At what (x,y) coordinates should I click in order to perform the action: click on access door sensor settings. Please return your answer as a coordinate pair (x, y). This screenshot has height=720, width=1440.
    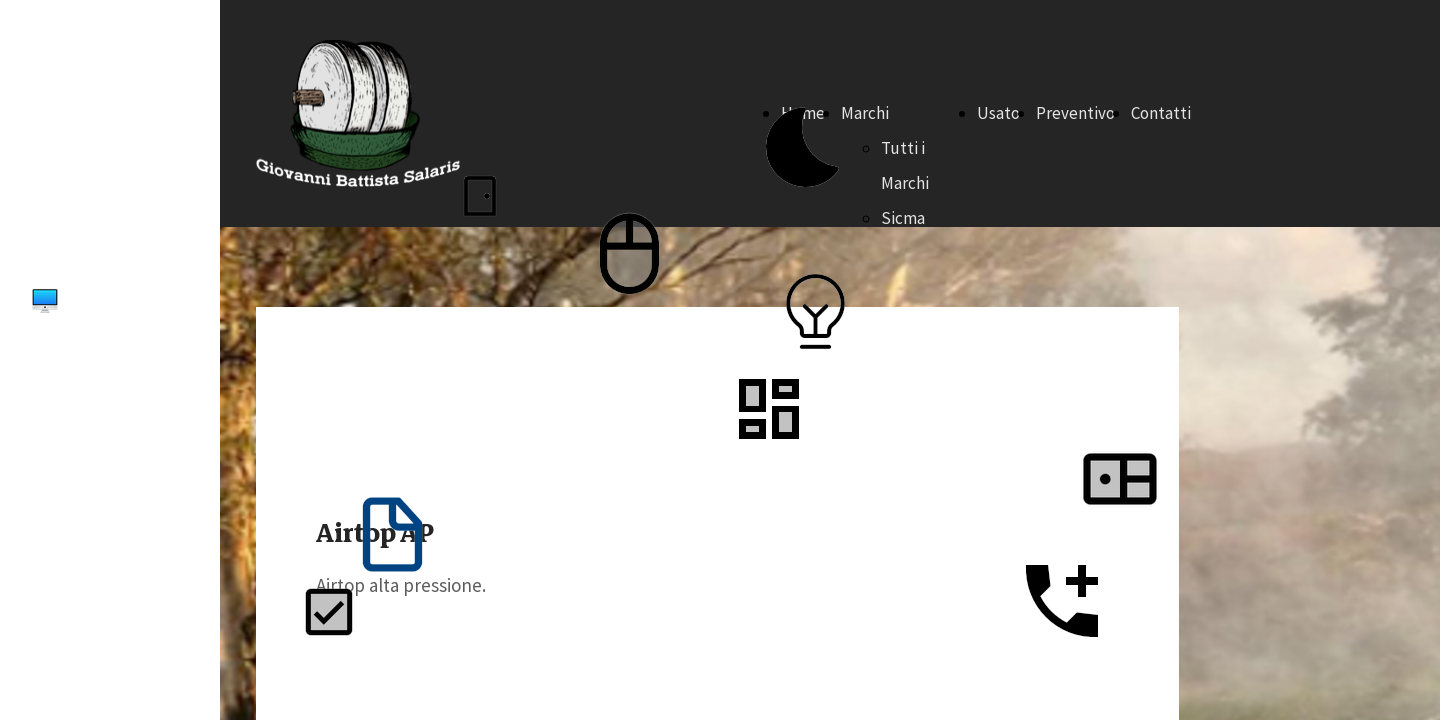
    Looking at the image, I should click on (480, 196).